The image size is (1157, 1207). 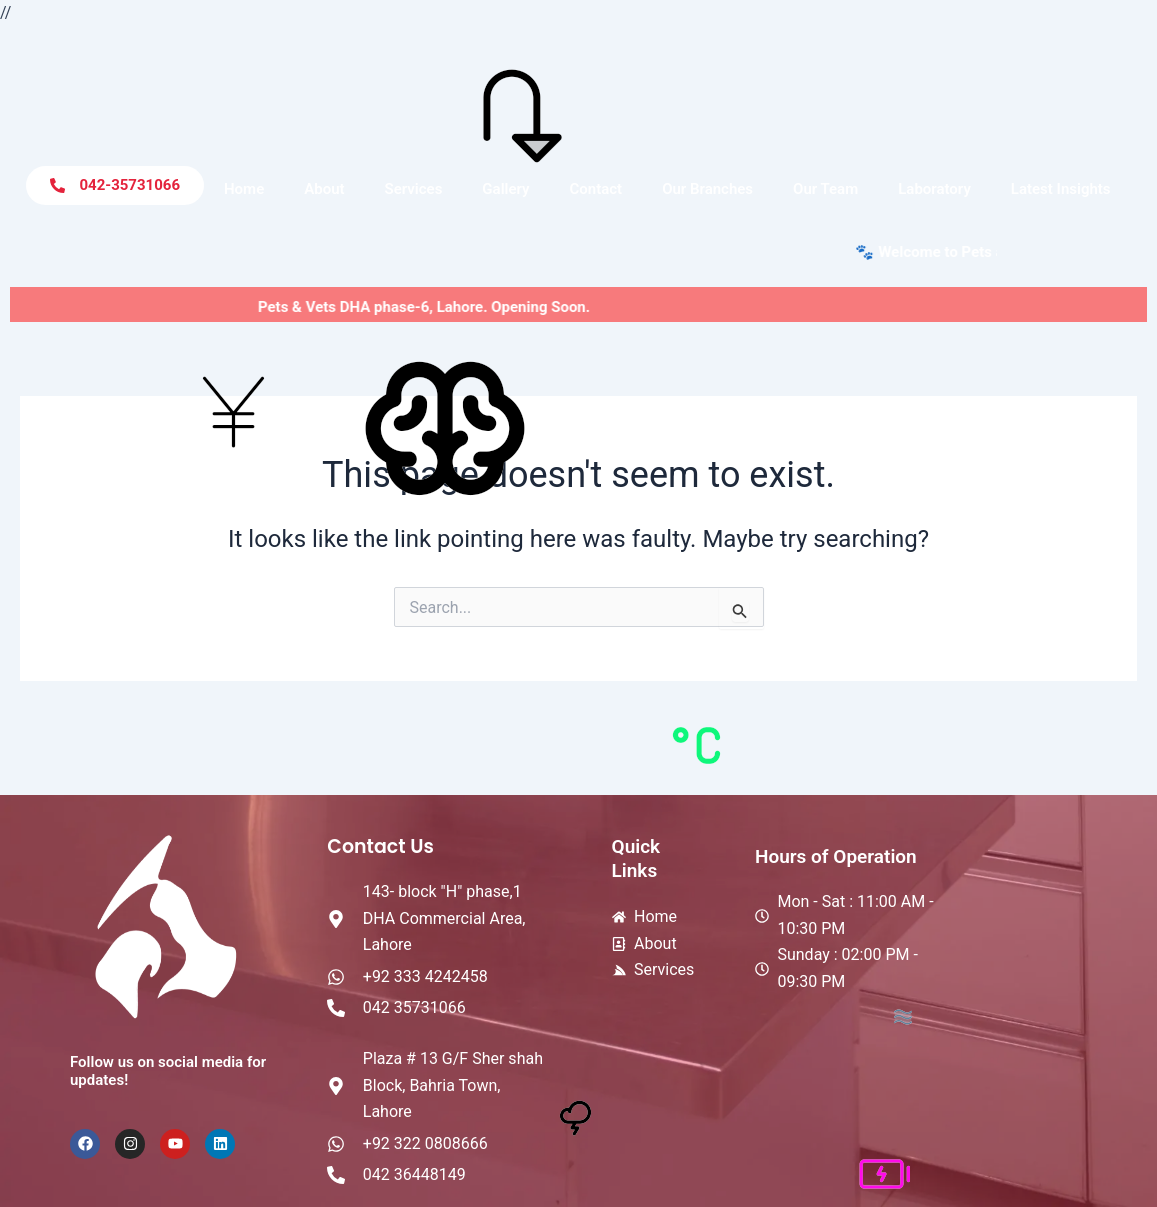 I want to click on indicates water or aquatic features, so click(x=903, y=1017).